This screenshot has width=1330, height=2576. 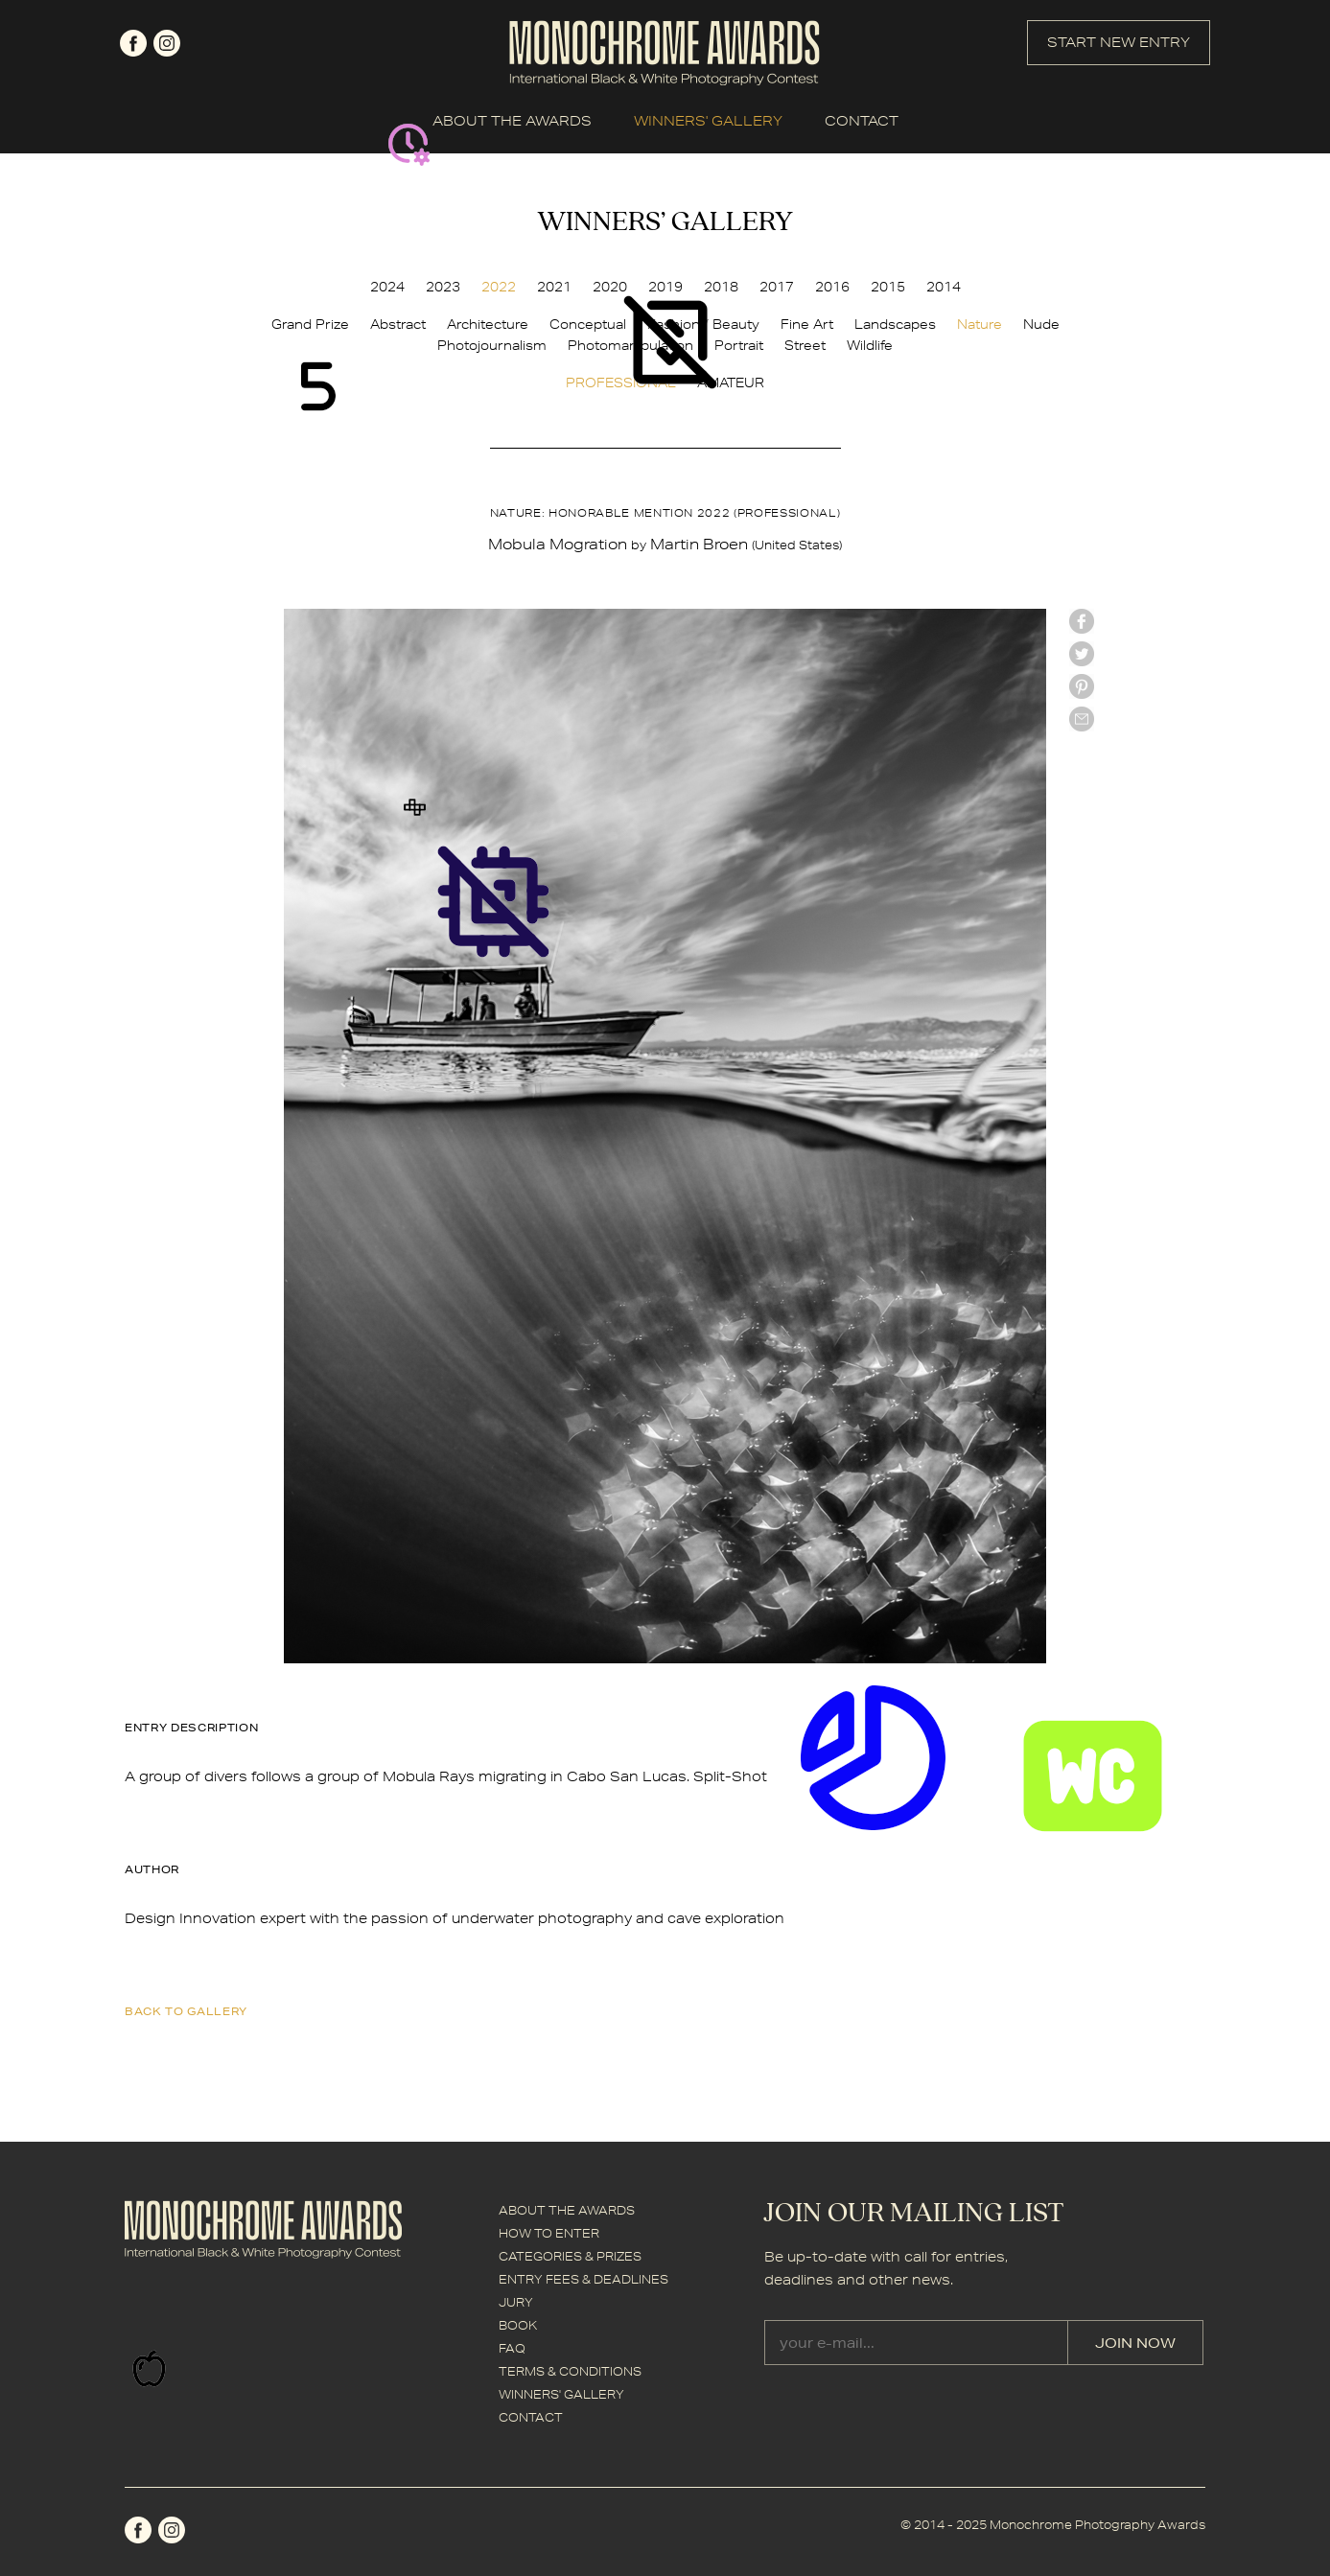 What do you see at coordinates (408, 143) in the screenshot?
I see `access time or clock settings` at bounding box center [408, 143].